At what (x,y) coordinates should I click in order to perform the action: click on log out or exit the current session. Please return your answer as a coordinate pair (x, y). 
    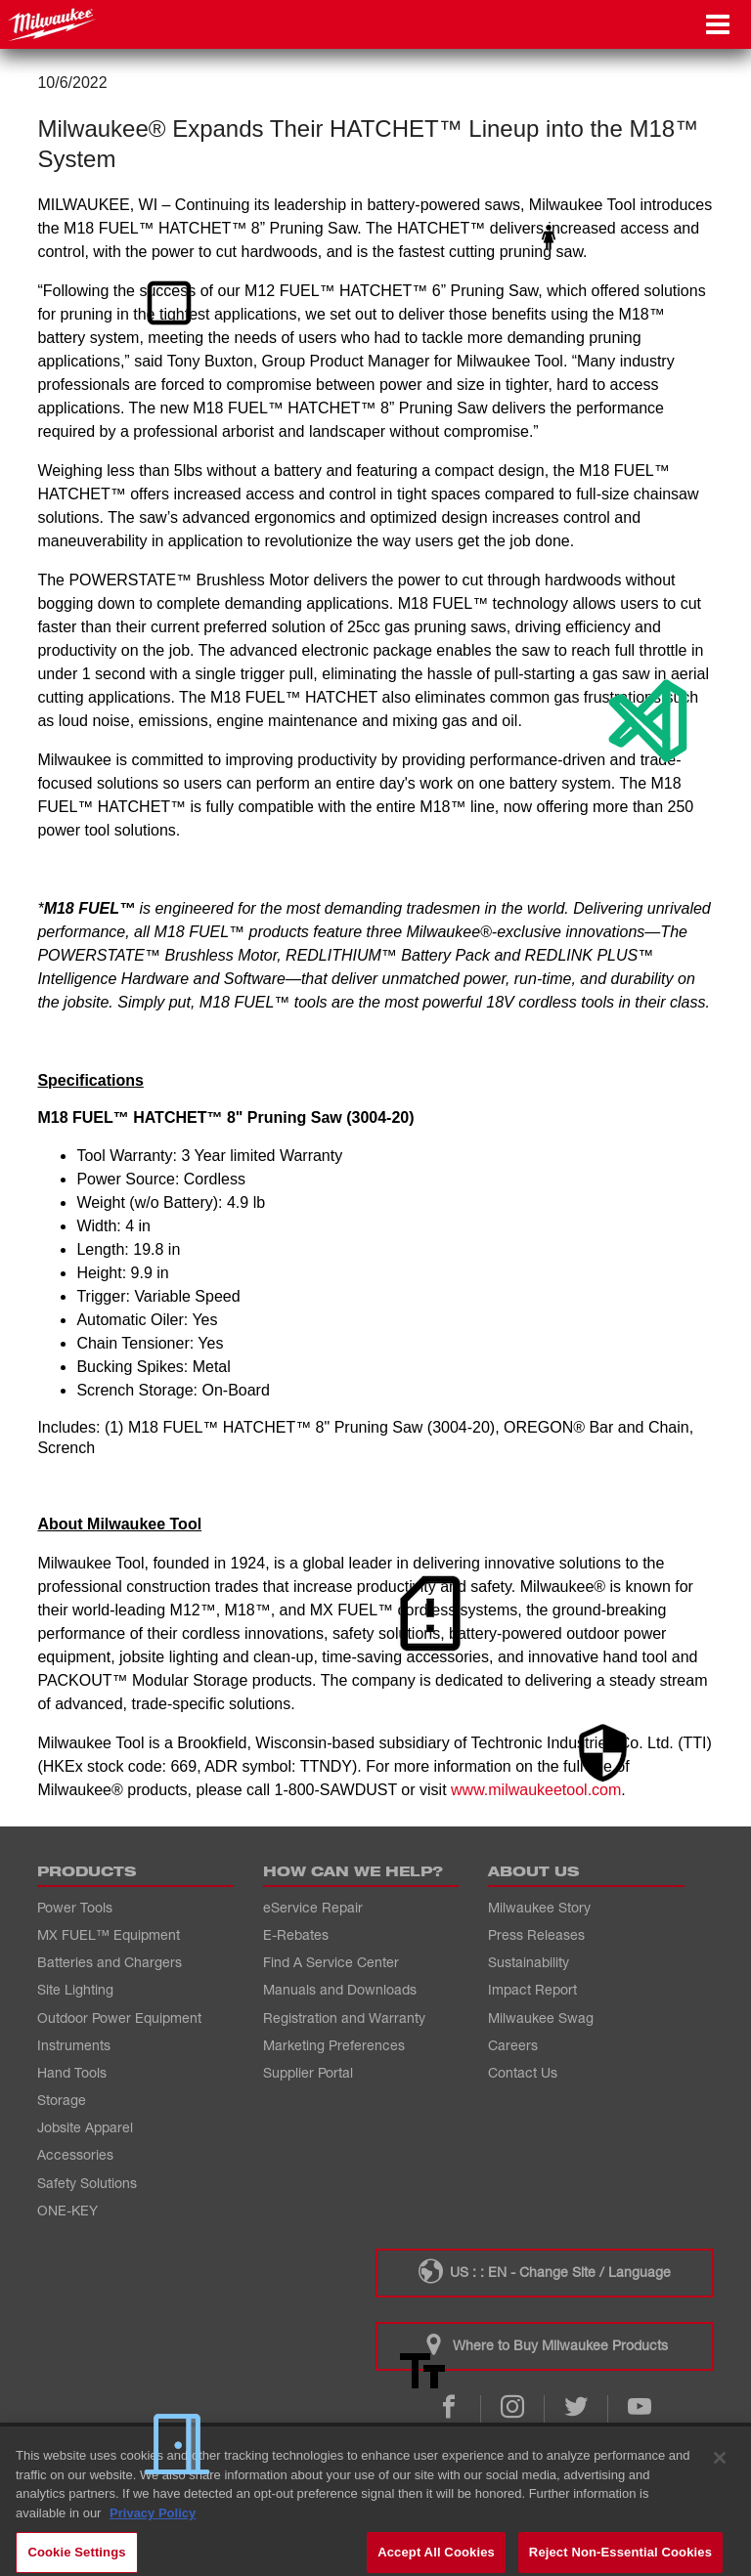
    Looking at the image, I should click on (177, 2444).